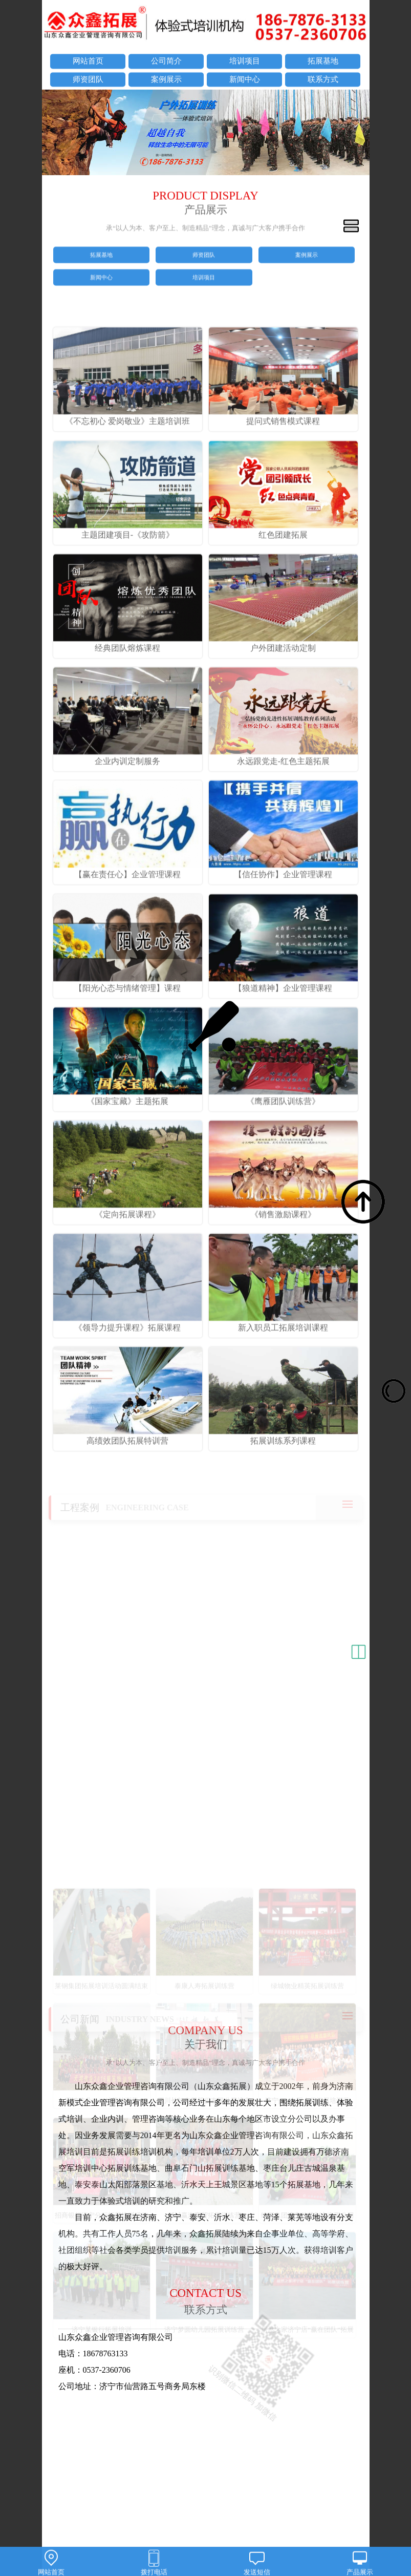 The image size is (411, 2576). Describe the element at coordinates (358, 1652) in the screenshot. I see `split view horizontally into two panels` at that location.